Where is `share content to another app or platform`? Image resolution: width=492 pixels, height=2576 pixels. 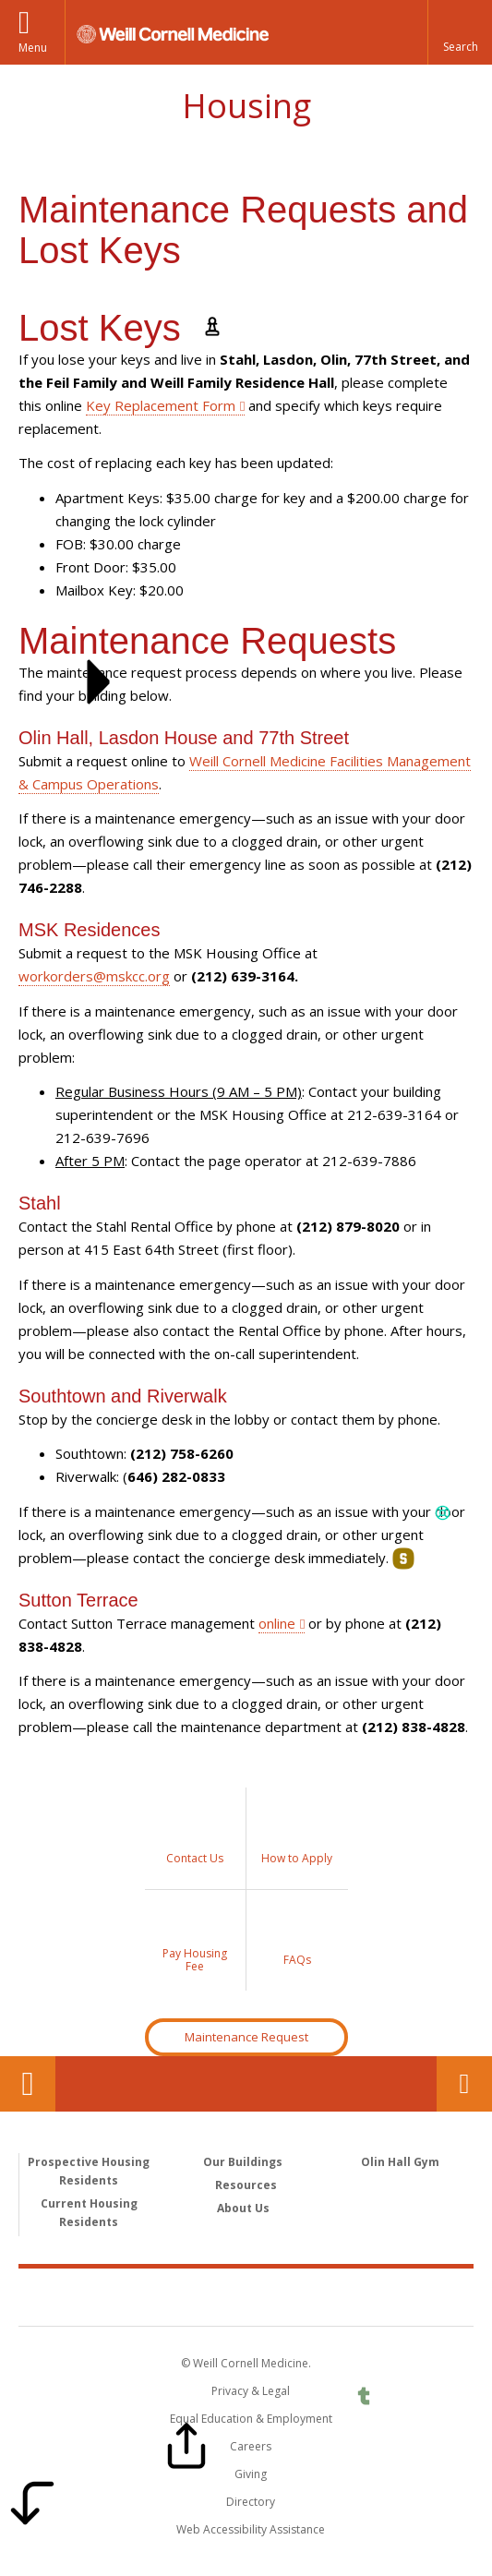
share content to another app or platform is located at coordinates (186, 2446).